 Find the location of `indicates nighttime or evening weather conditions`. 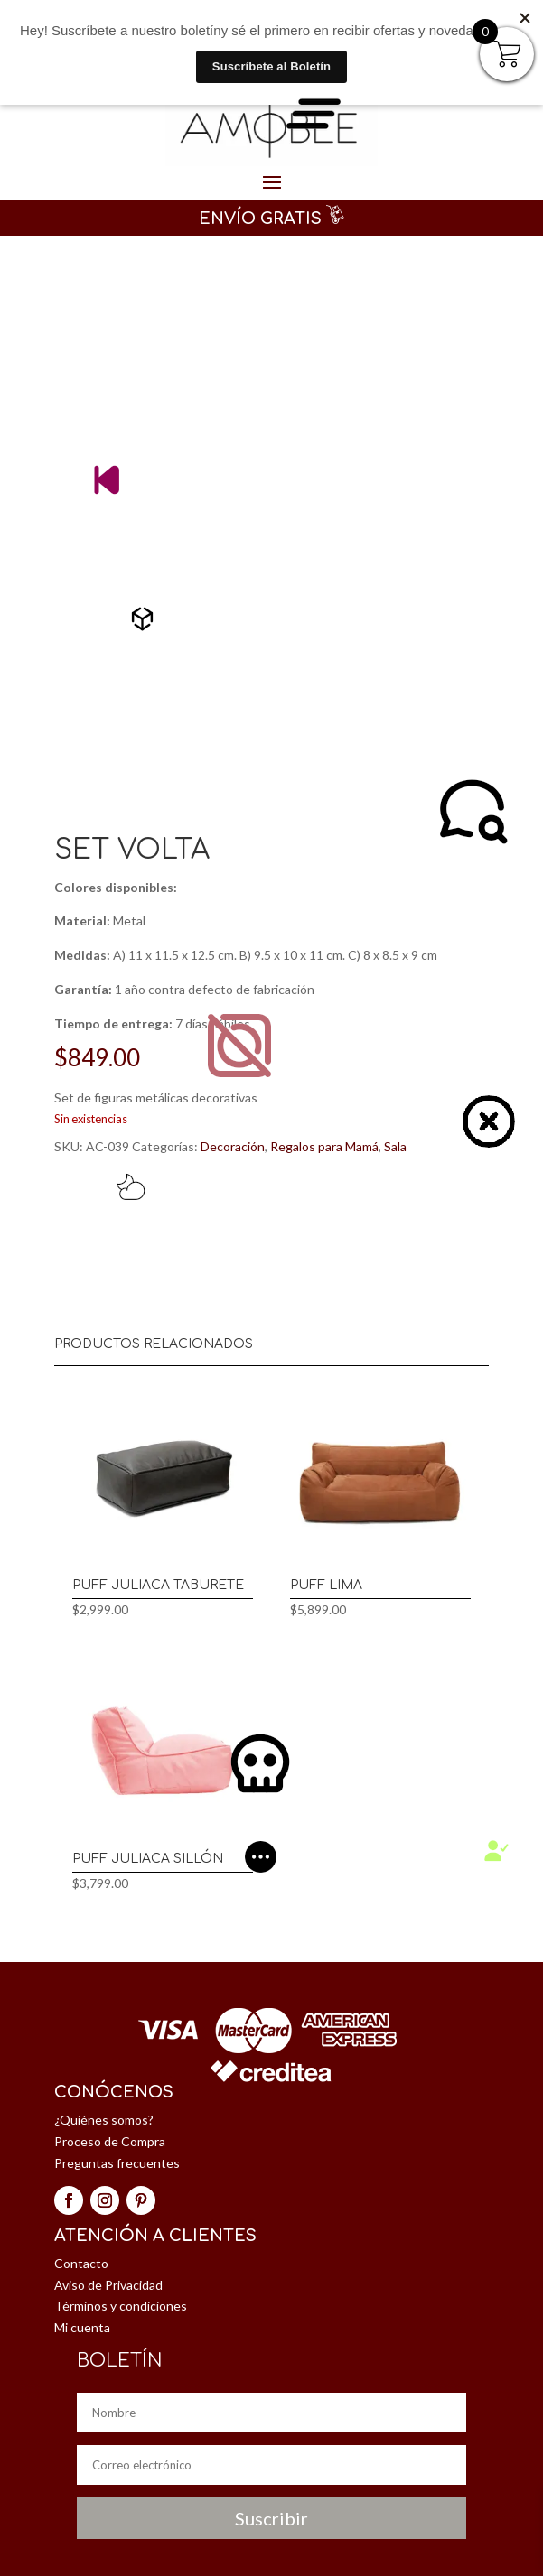

indicates nighttime or evening weather conditions is located at coordinates (130, 1188).